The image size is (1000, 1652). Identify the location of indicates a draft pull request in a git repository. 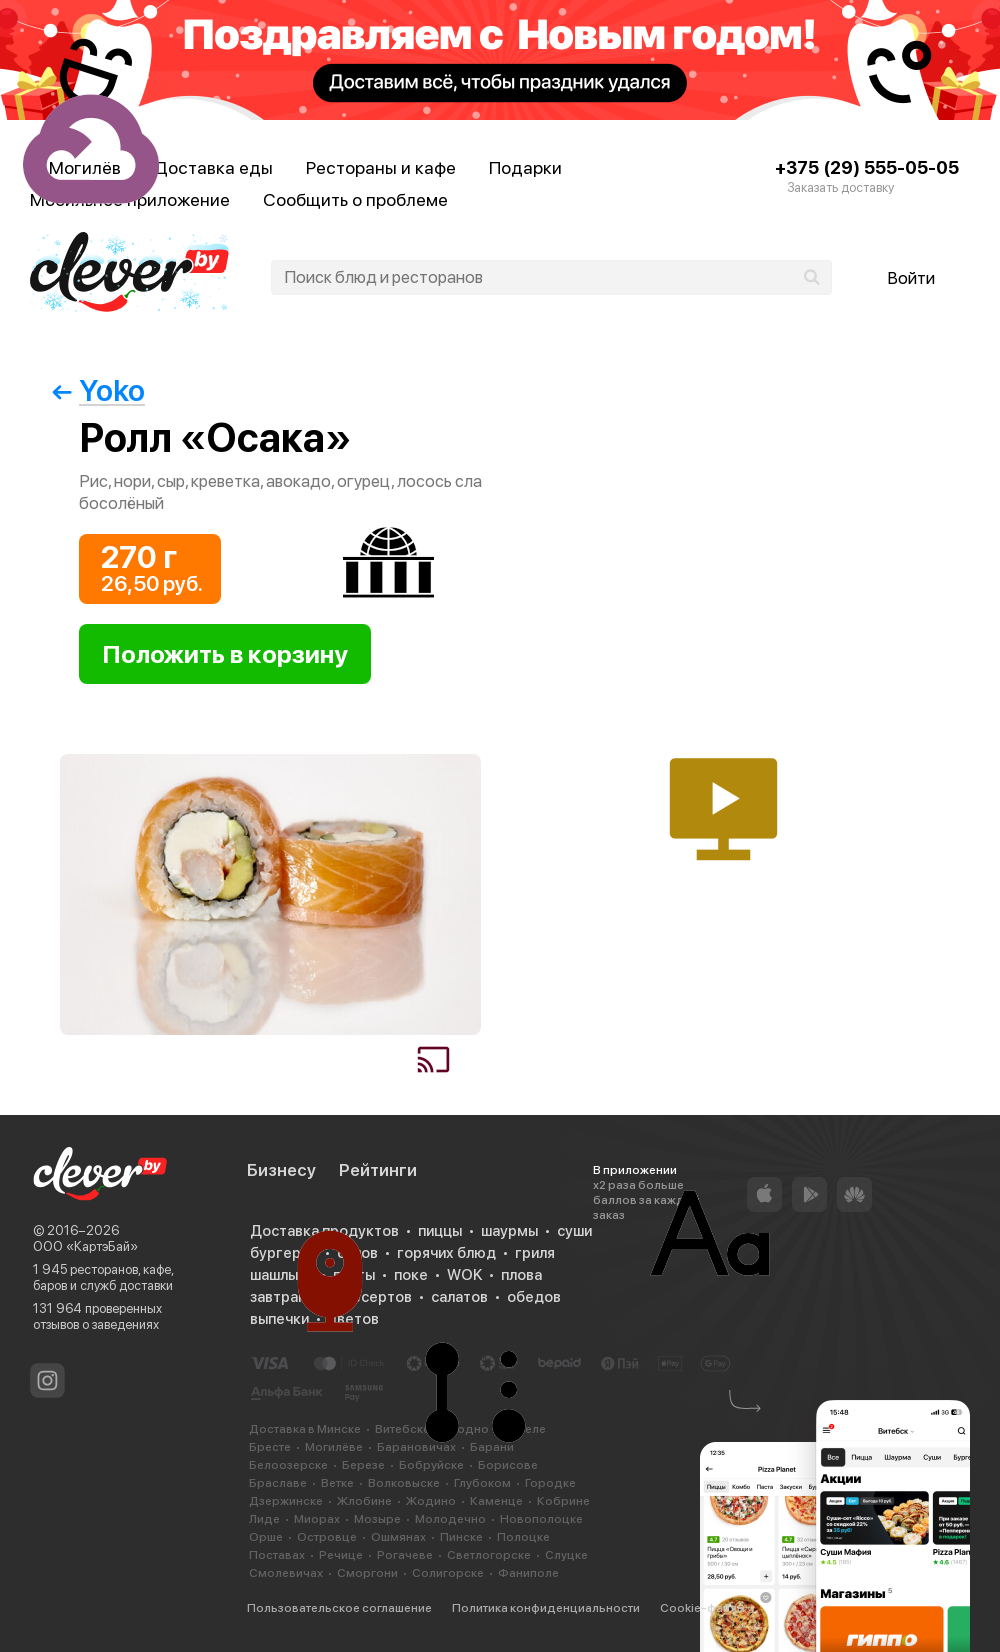
(475, 1392).